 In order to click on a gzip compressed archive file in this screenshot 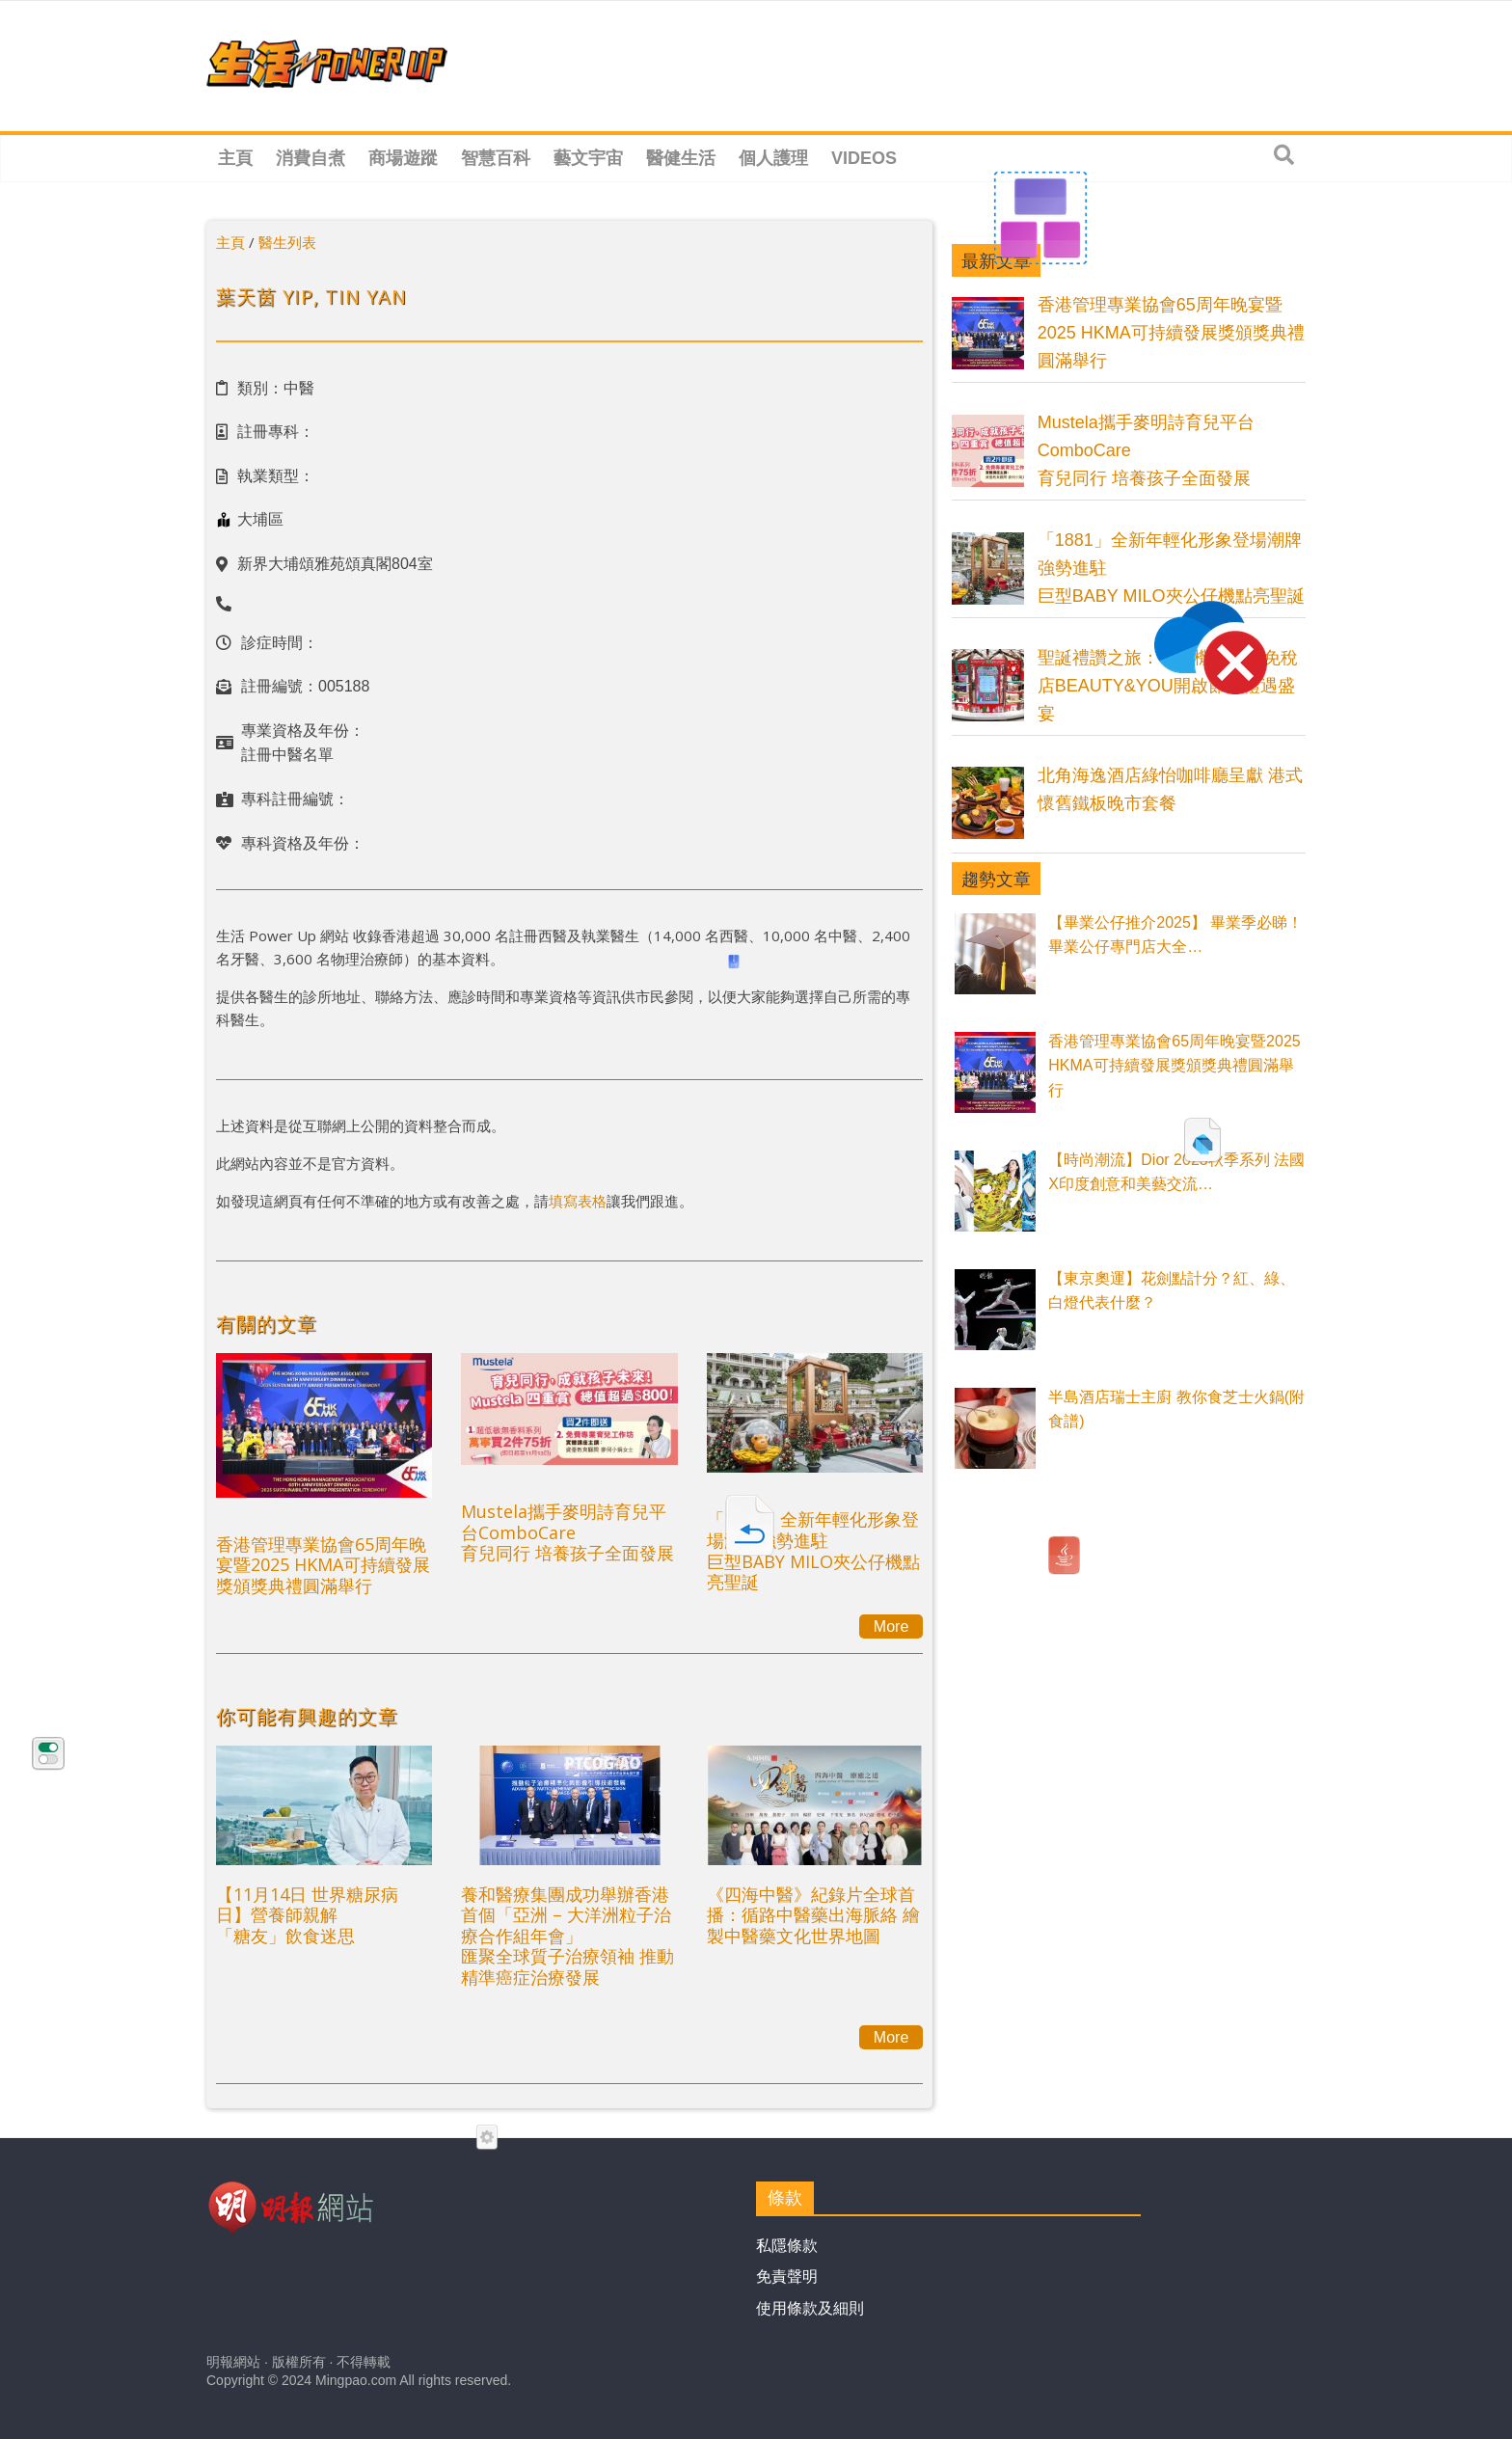, I will do `click(734, 962)`.